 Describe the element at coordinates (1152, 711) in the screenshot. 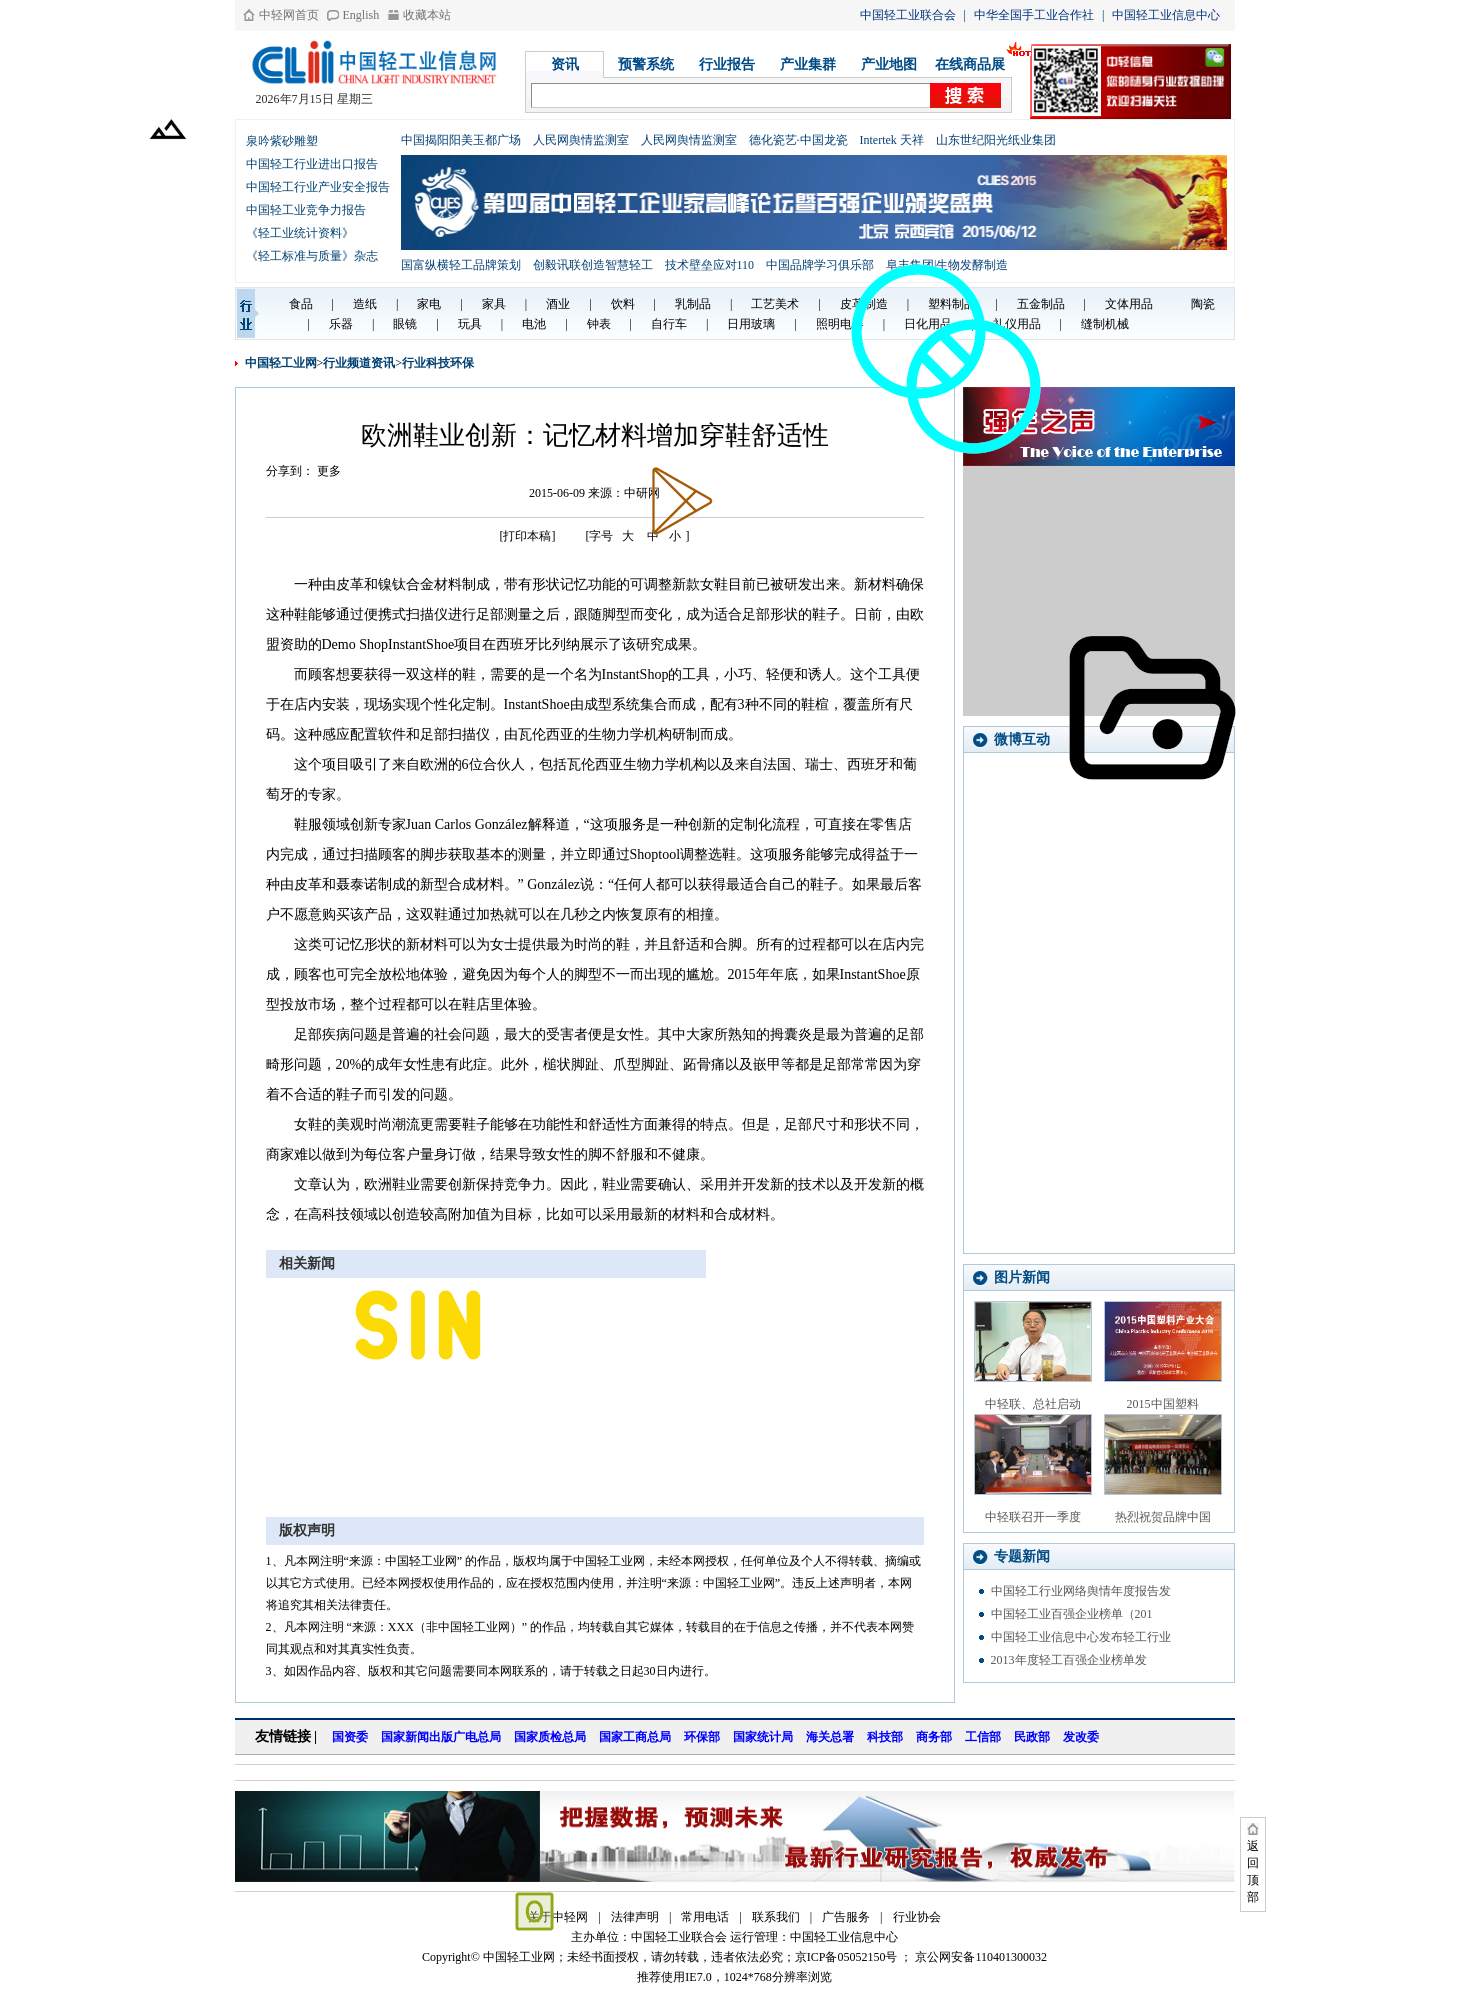

I see `indicates an open folder with new or unread content` at that location.